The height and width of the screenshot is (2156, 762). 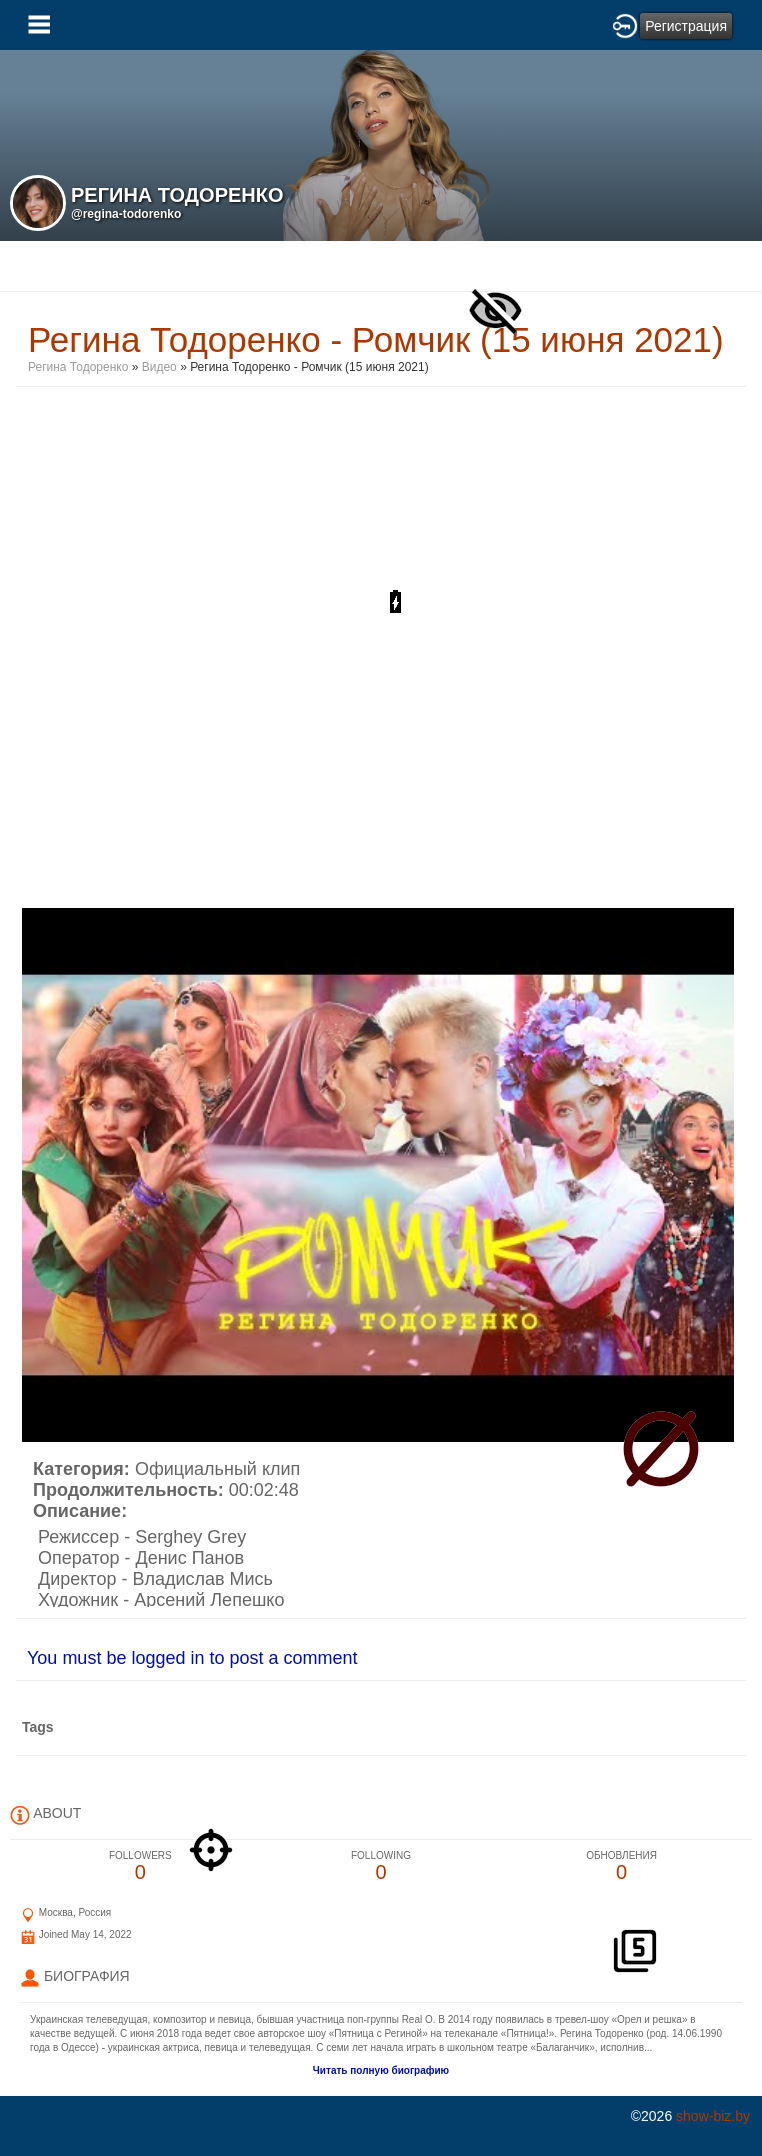 What do you see at coordinates (635, 1951) in the screenshot?
I see `indicates 5 items or layers selected` at bounding box center [635, 1951].